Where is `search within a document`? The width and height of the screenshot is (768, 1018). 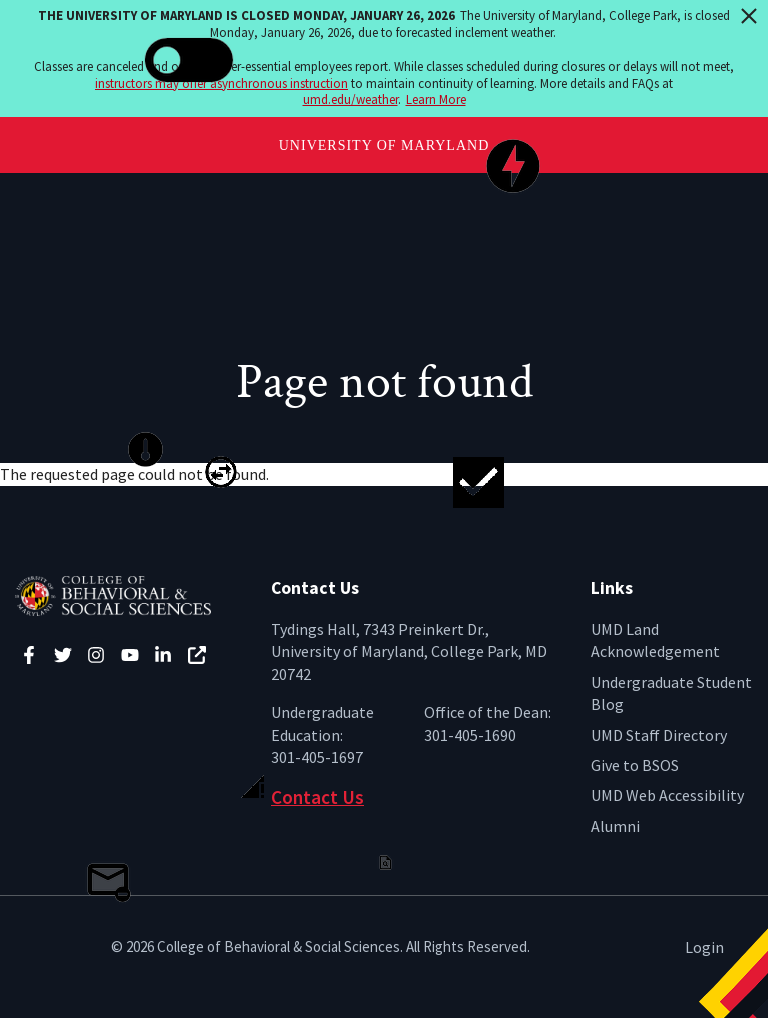
search within a document is located at coordinates (385, 862).